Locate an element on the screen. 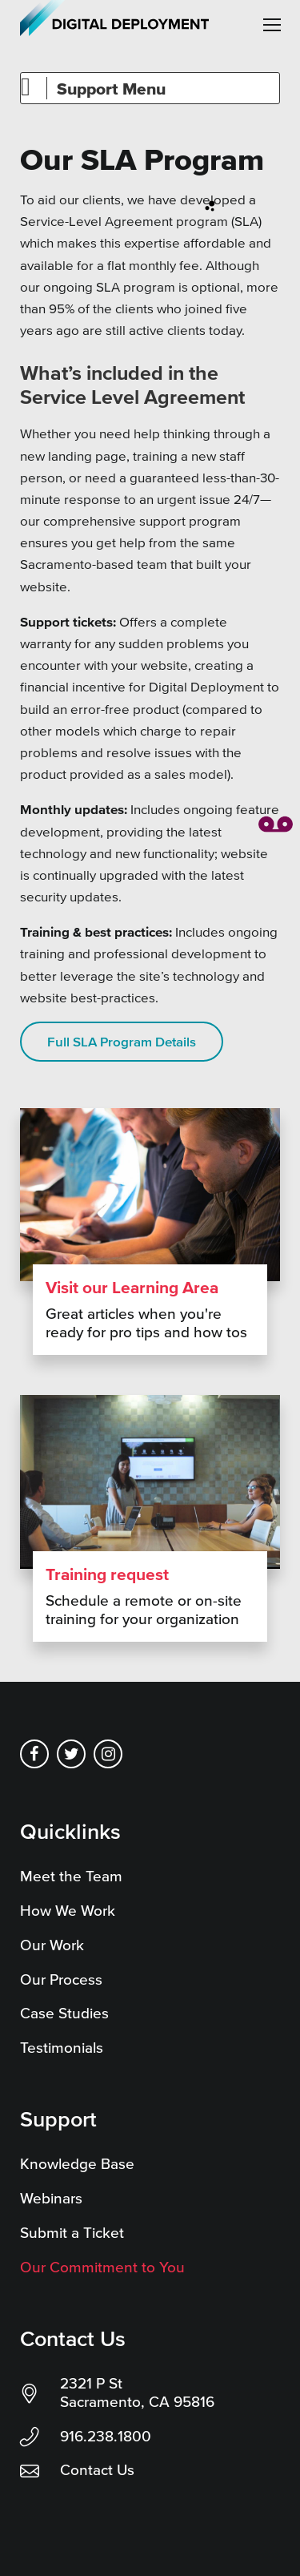 The image size is (300, 2576). access voicemail messages is located at coordinates (275, 824).